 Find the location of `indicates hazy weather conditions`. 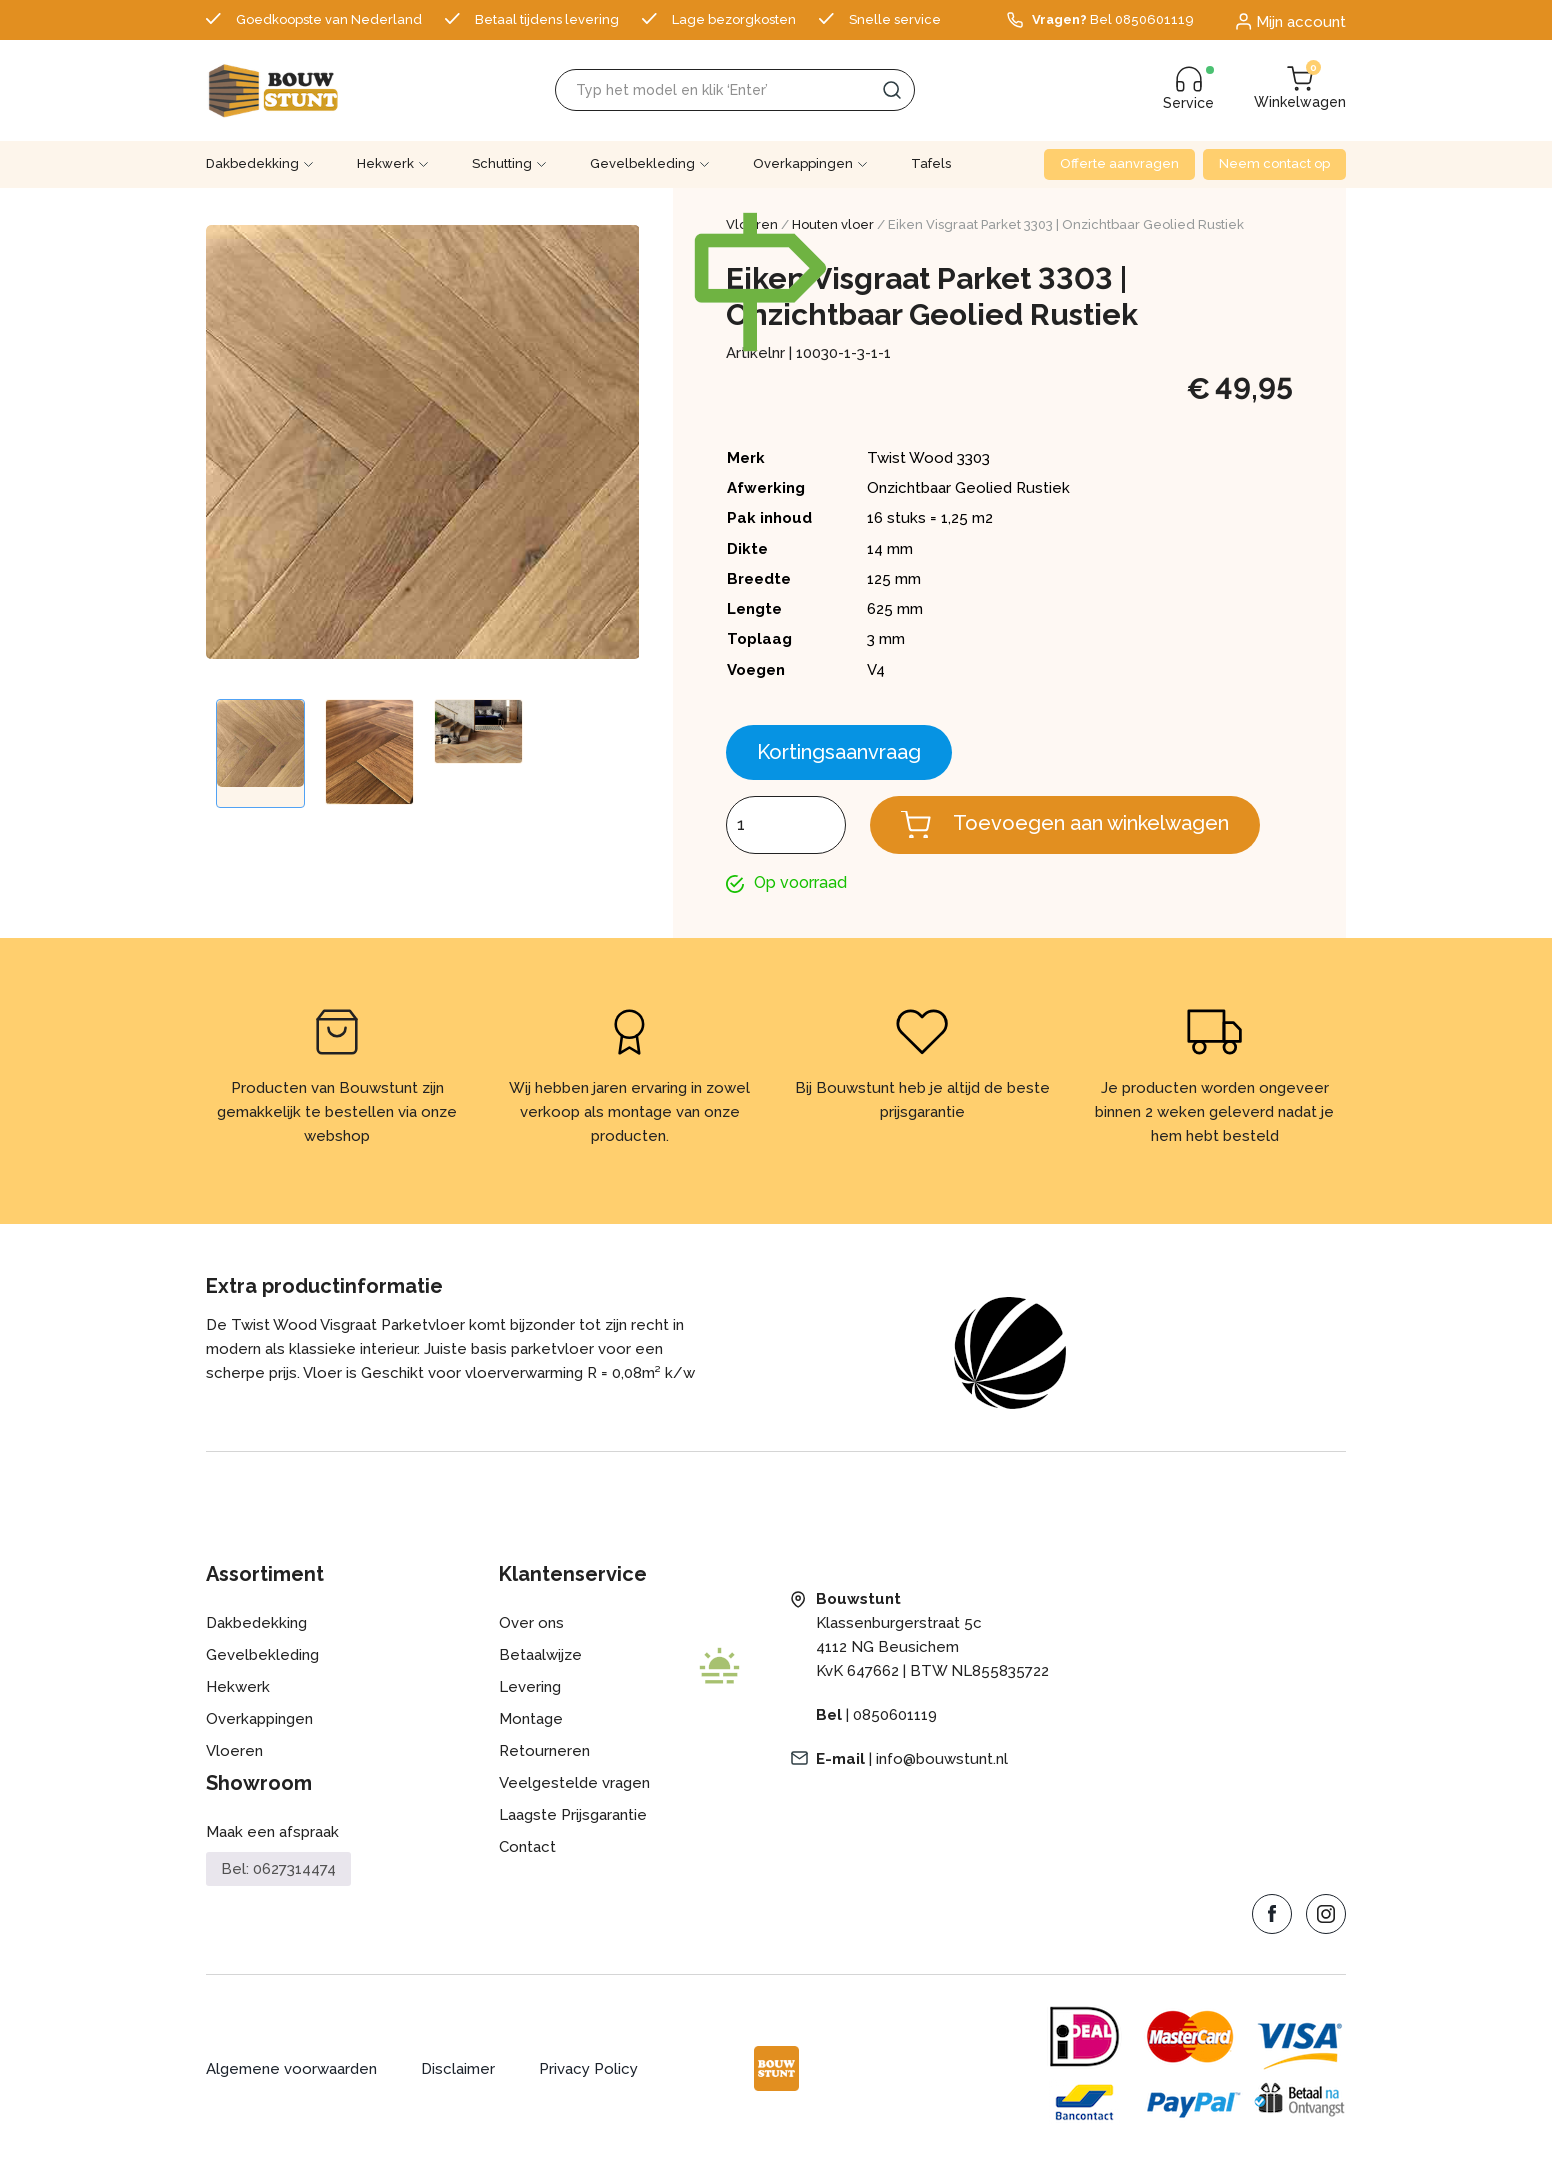

indicates hazy weather conditions is located at coordinates (719, 1667).